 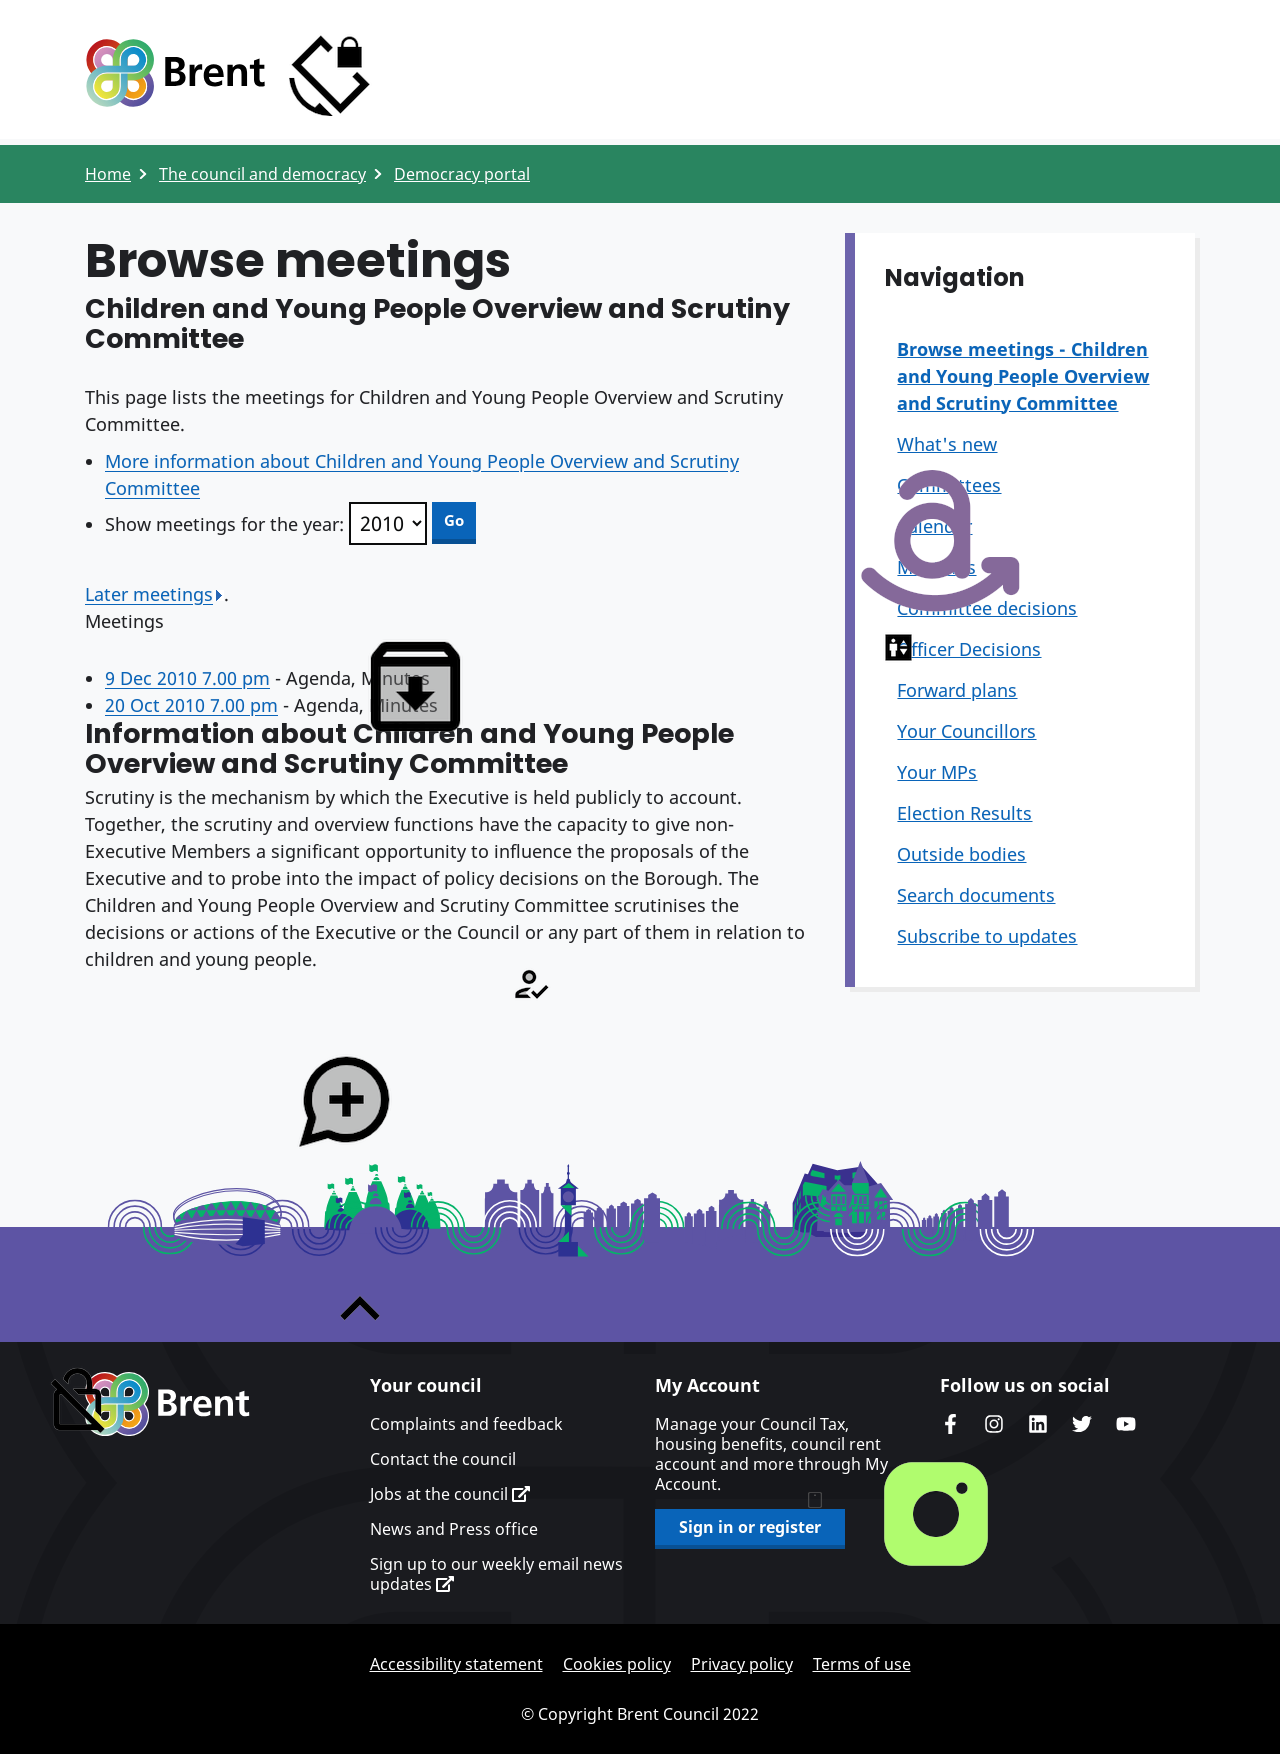 I want to click on open instagram app, so click(x=936, y=1514).